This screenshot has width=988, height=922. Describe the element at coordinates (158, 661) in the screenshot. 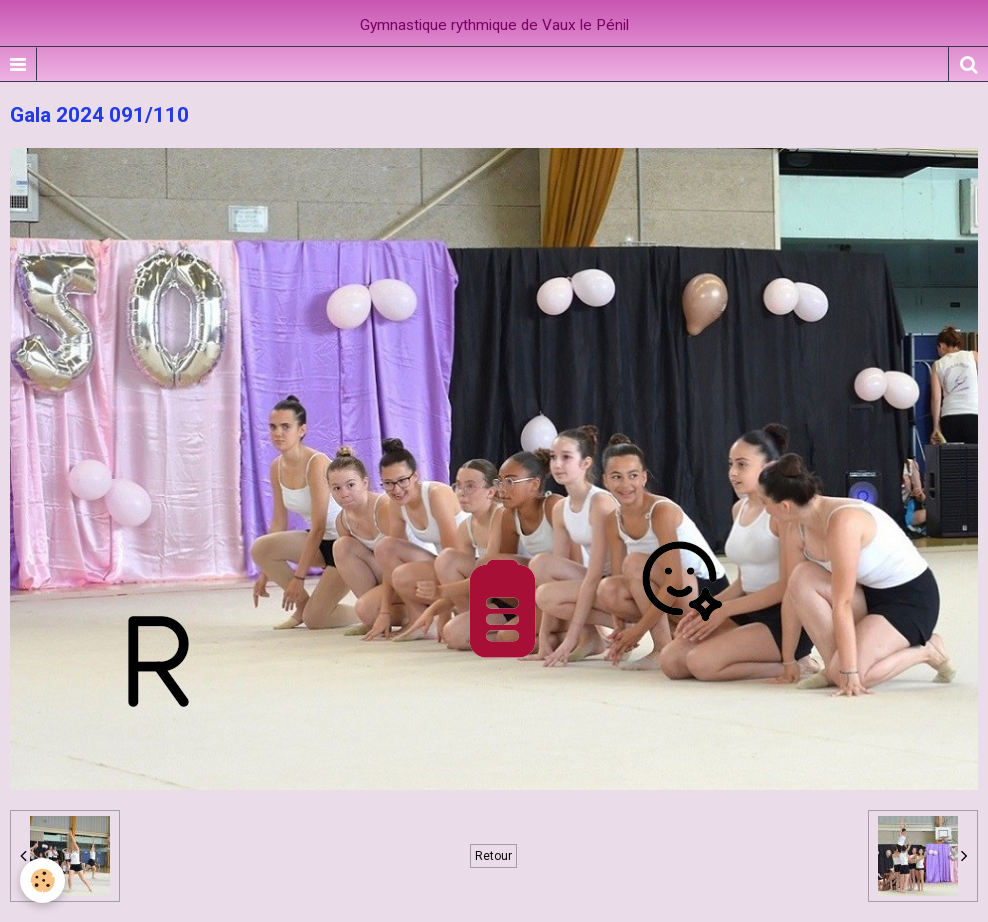

I see `indicates items starting with the letter R` at that location.